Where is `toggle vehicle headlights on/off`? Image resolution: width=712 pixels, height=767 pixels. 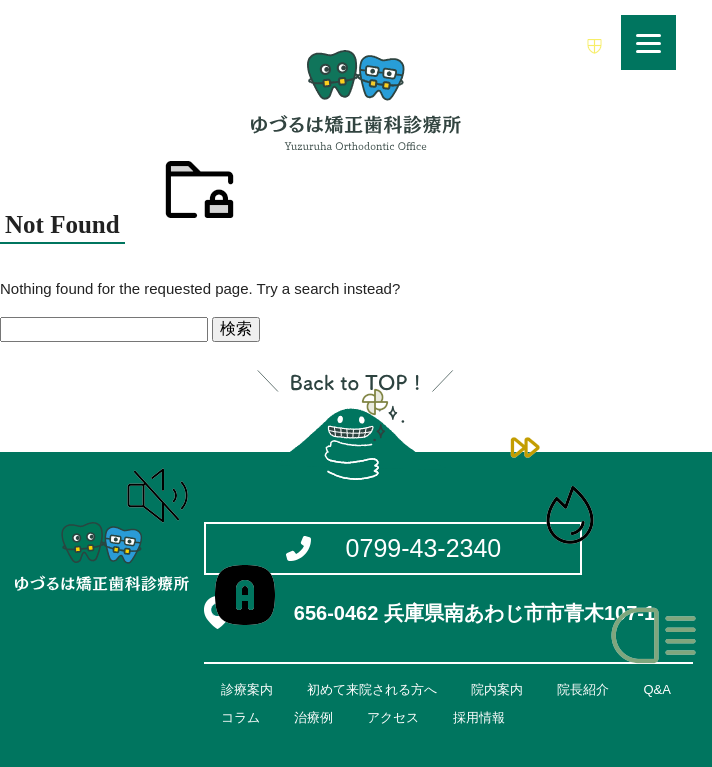 toggle vehicle headlights on/off is located at coordinates (653, 635).